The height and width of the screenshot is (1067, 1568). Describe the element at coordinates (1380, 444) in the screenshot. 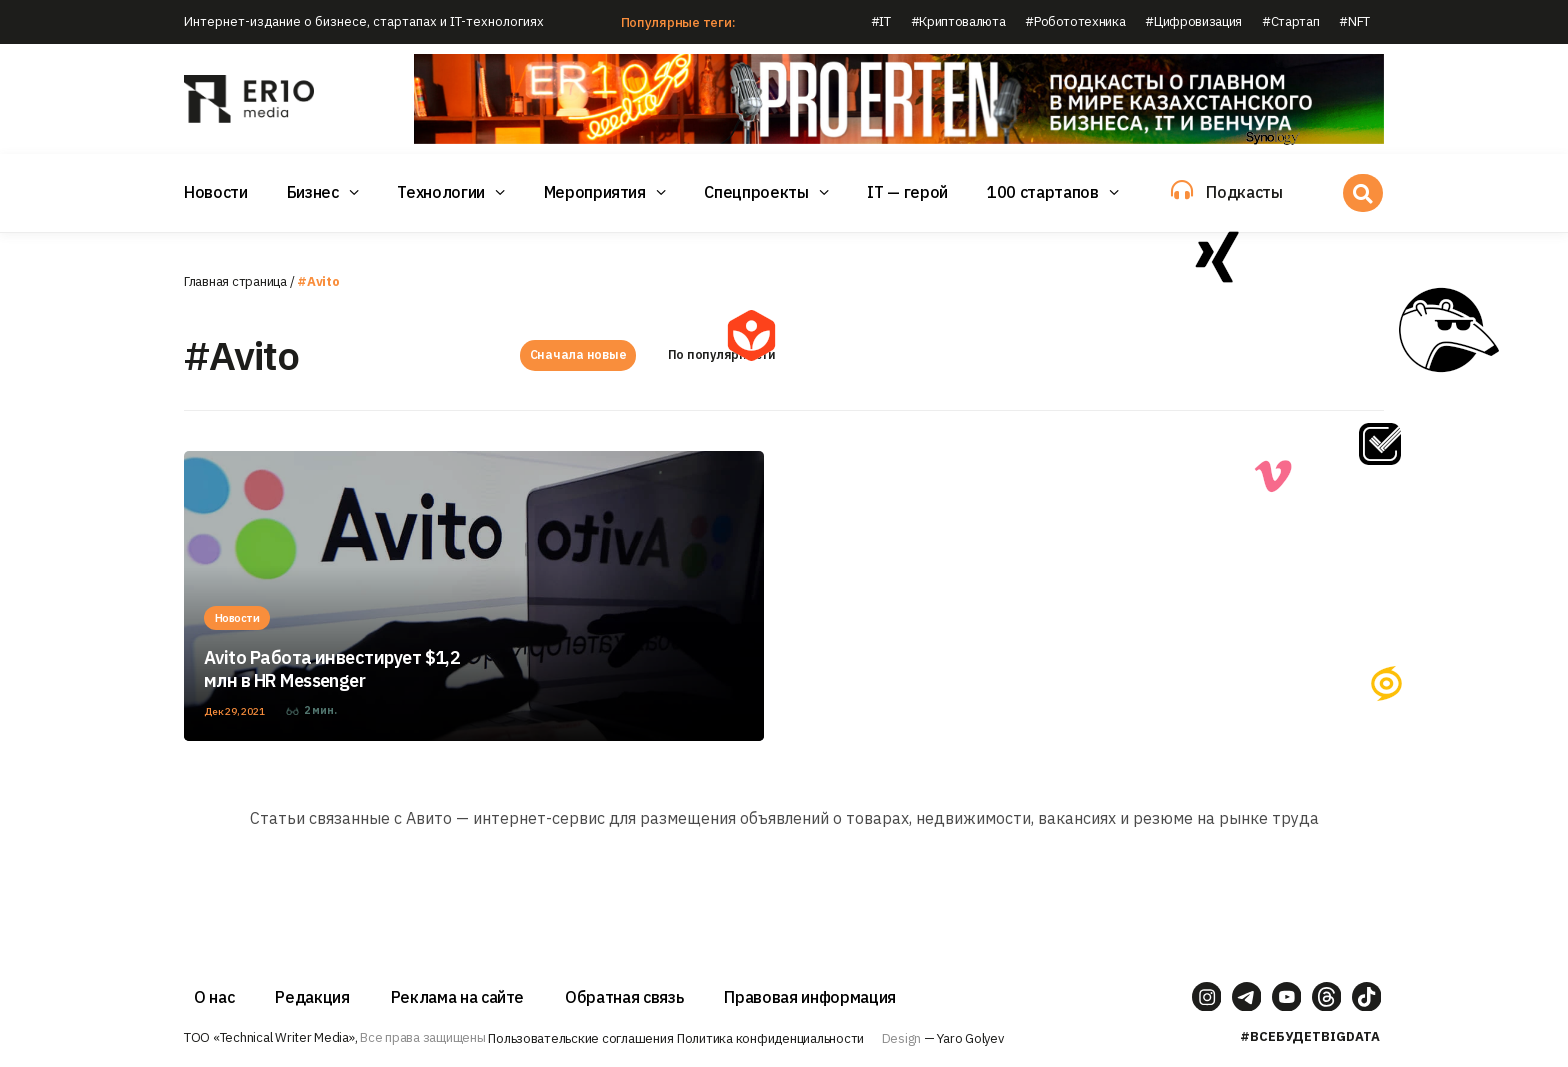

I see `open the trakt app` at that location.